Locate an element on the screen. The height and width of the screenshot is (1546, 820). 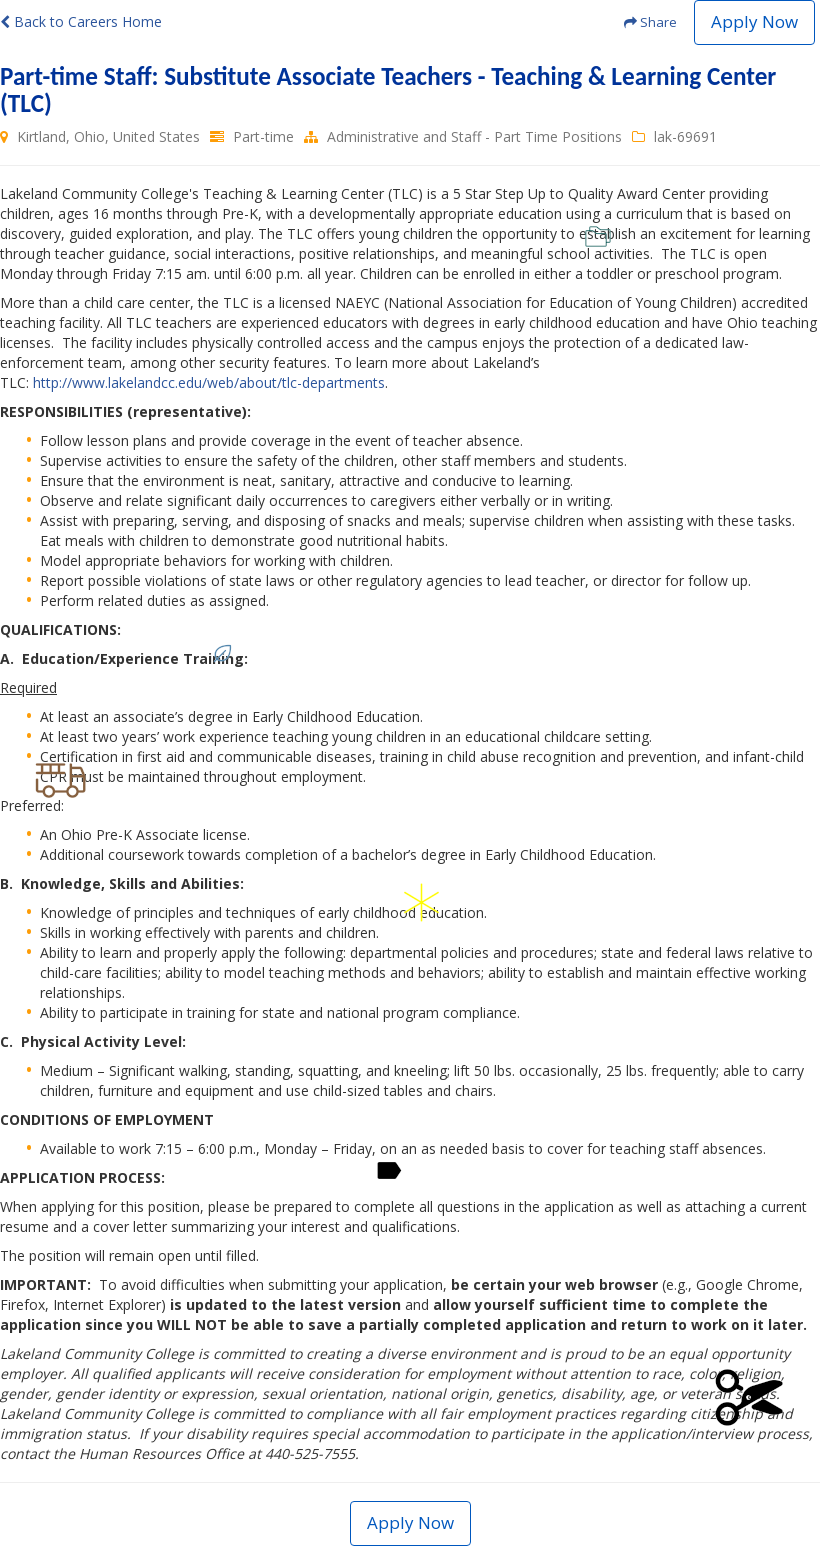
add a tag or label to an item is located at coordinates (388, 1170).